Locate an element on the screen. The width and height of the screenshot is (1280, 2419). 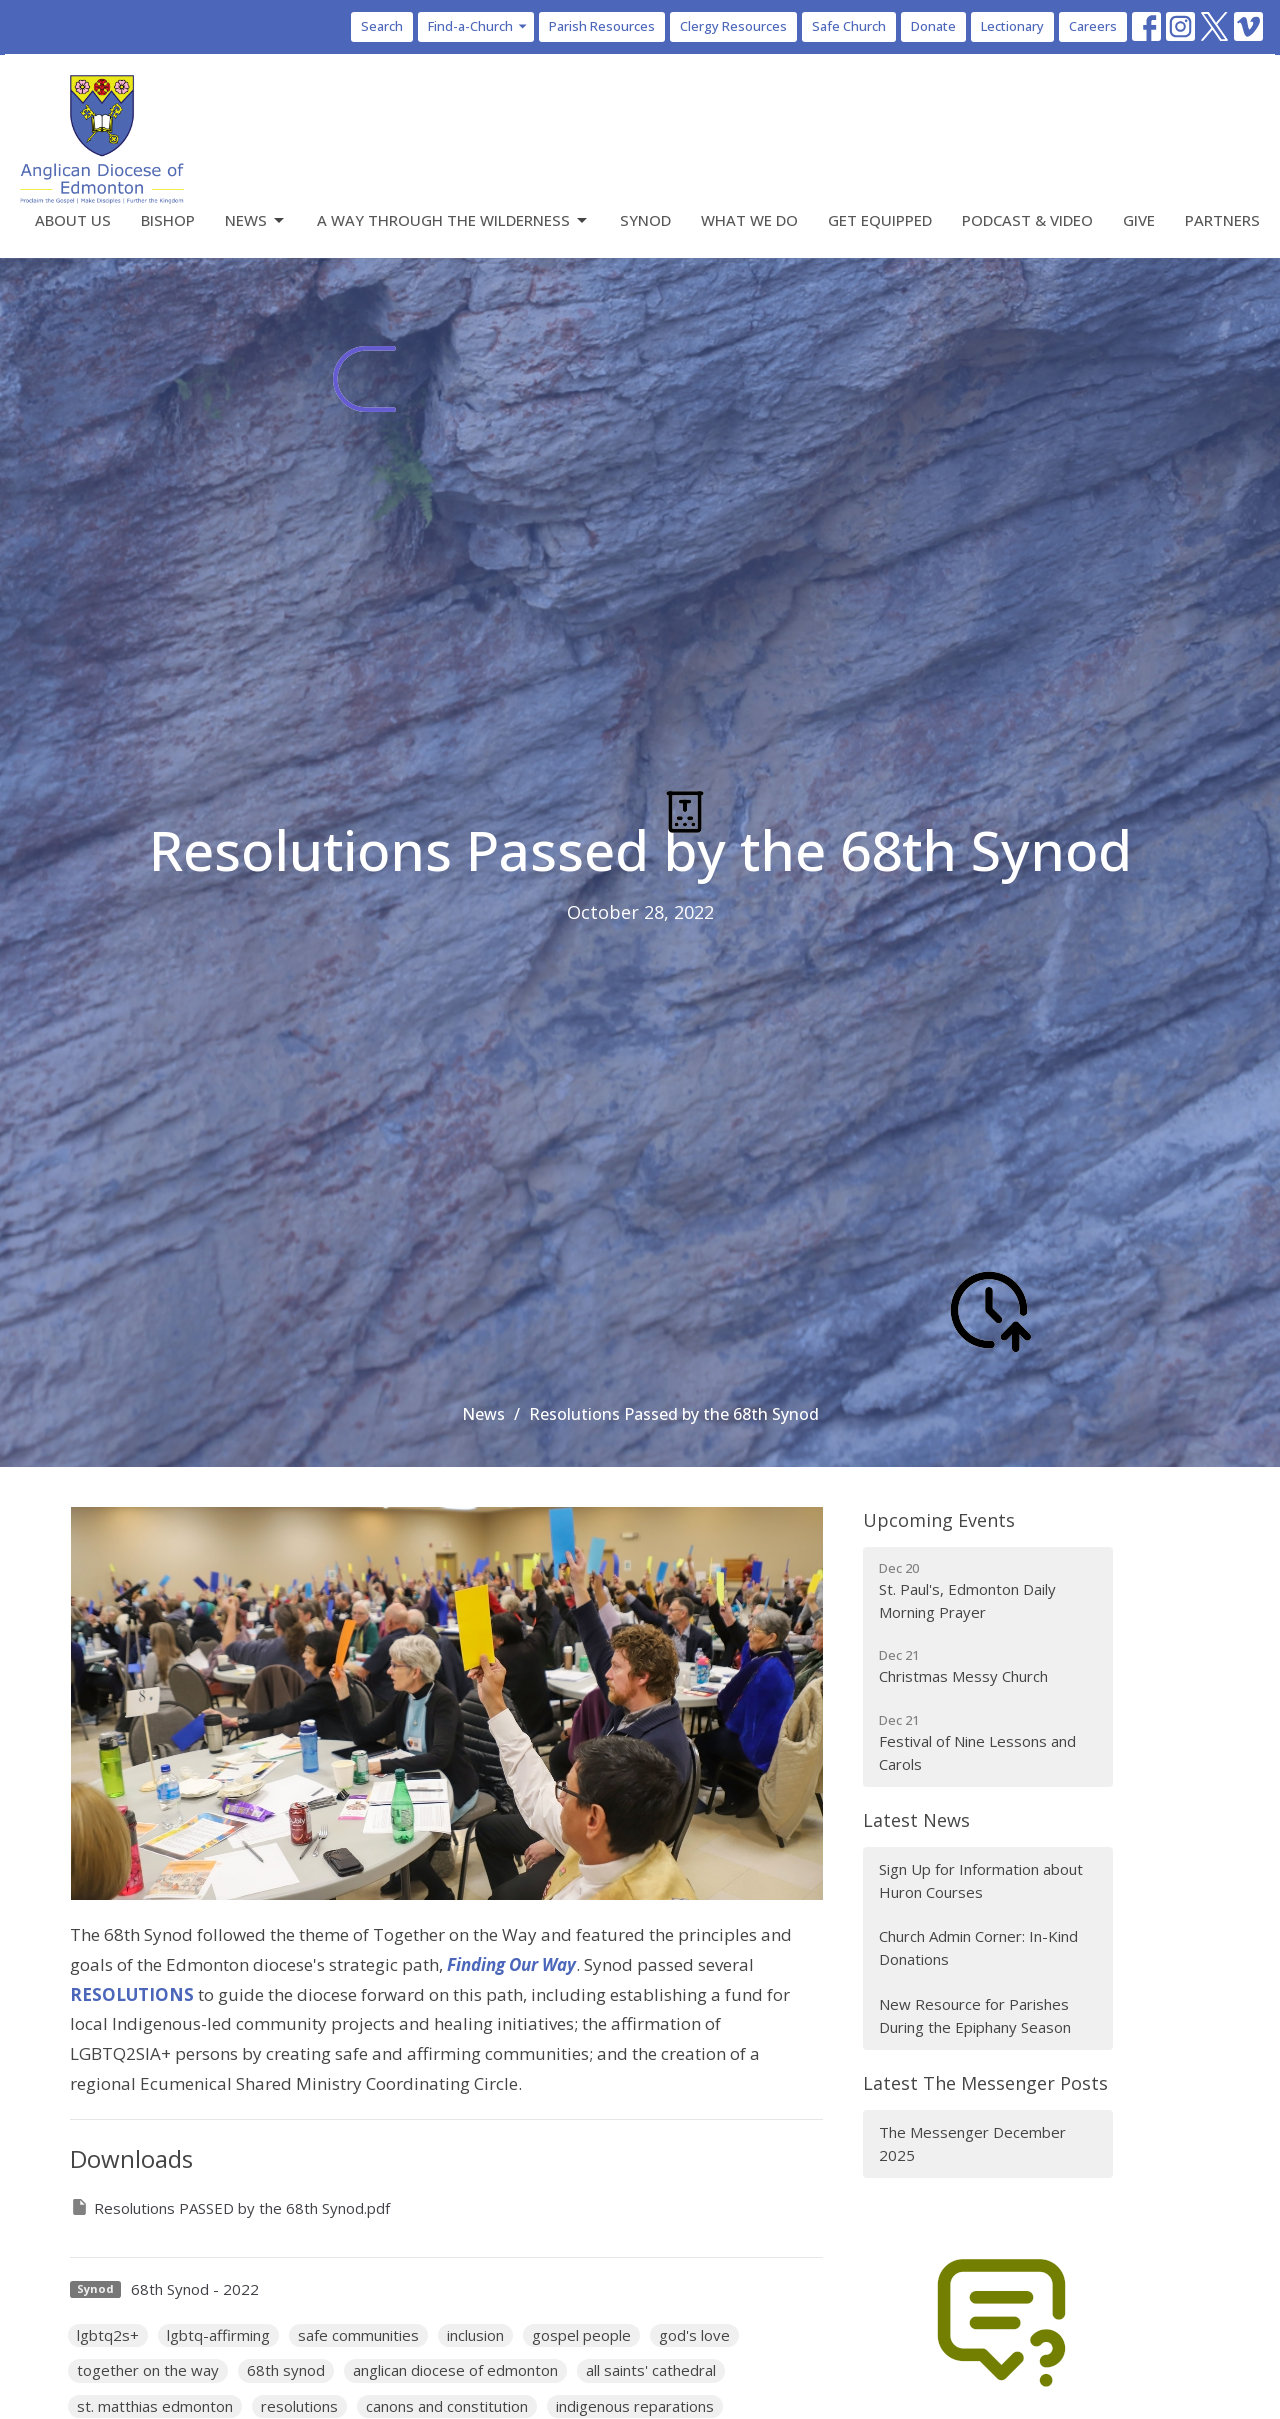
view data table or spreadsheet is located at coordinates (685, 812).